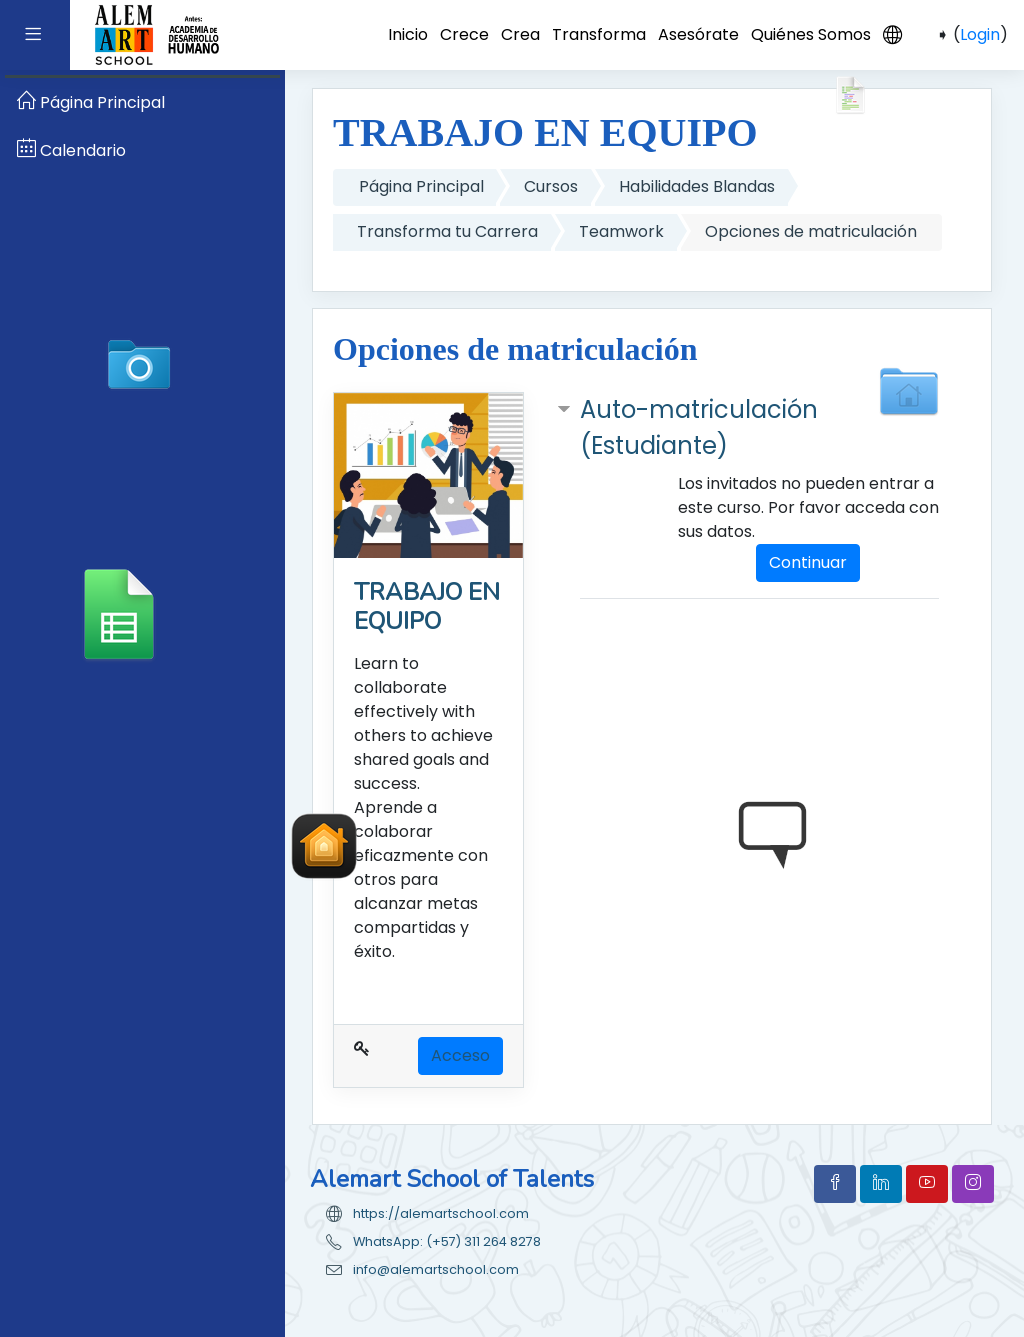  I want to click on open the home app, so click(324, 846).